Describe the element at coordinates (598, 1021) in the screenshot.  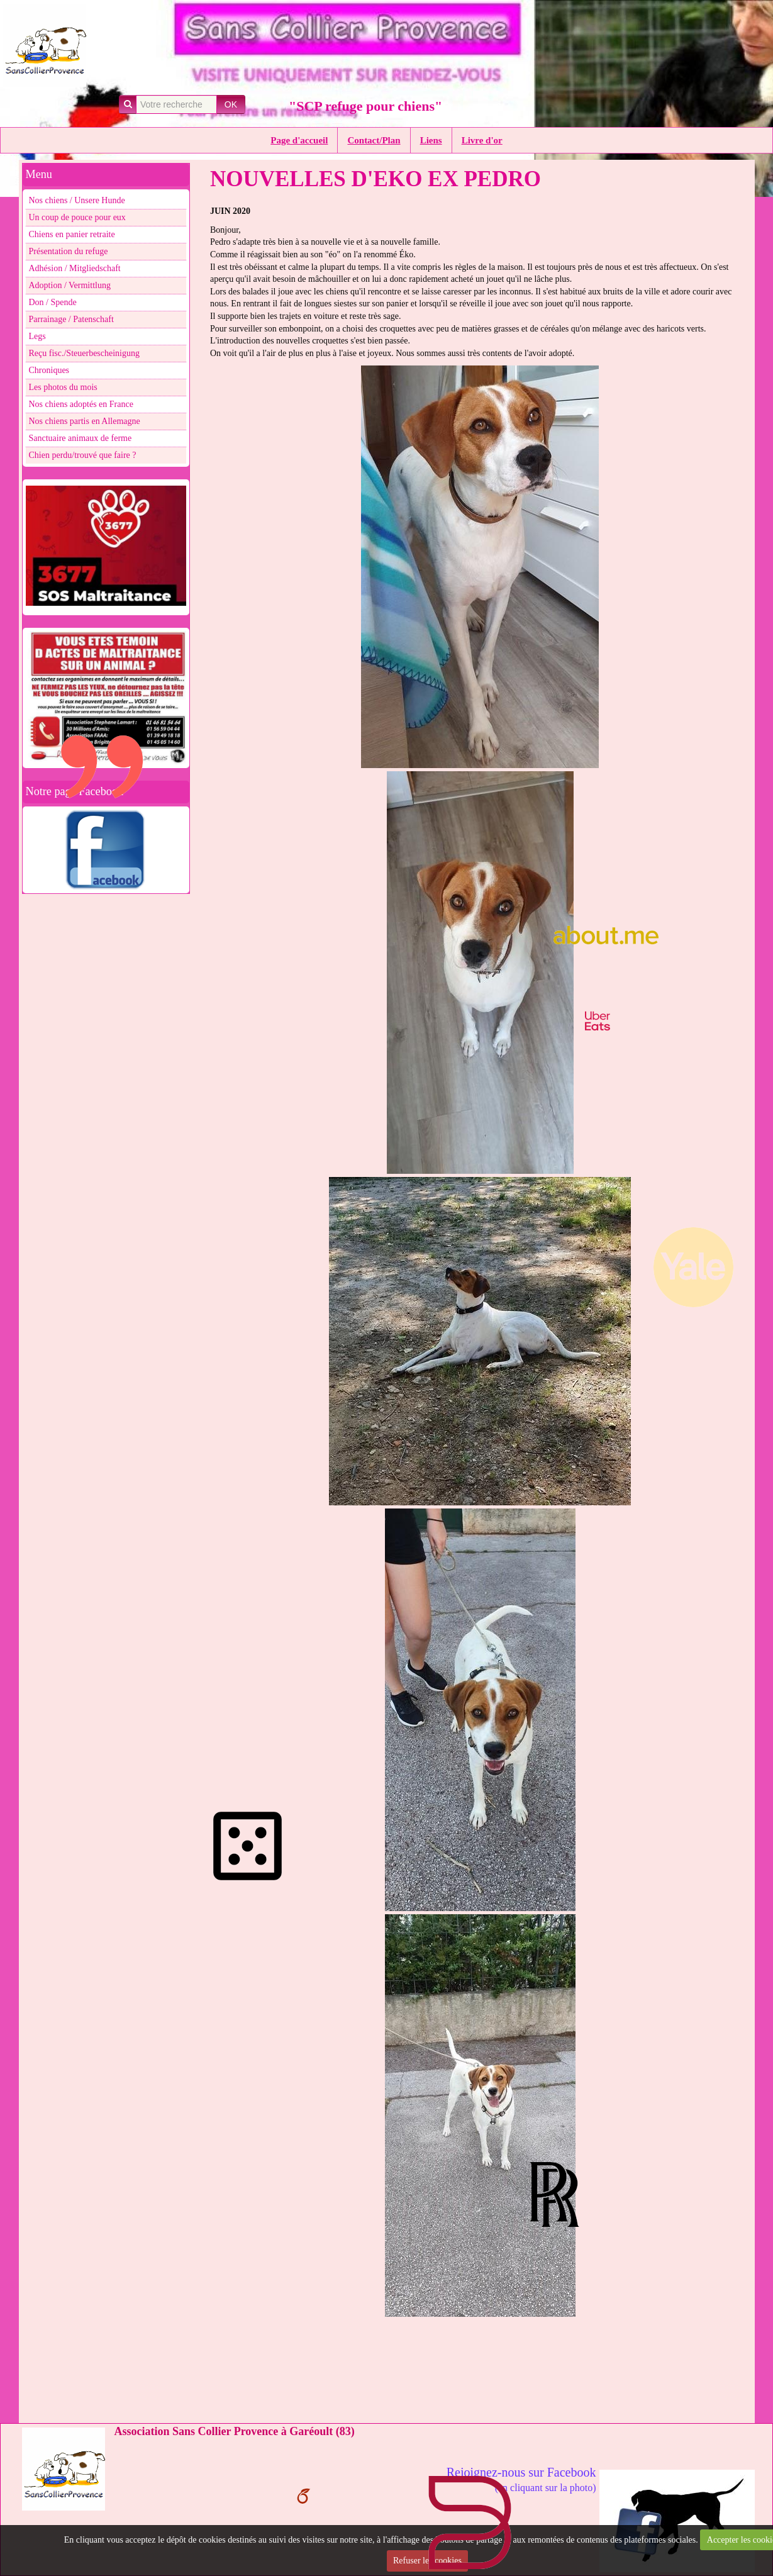
I see `open the Uber Eats app` at that location.